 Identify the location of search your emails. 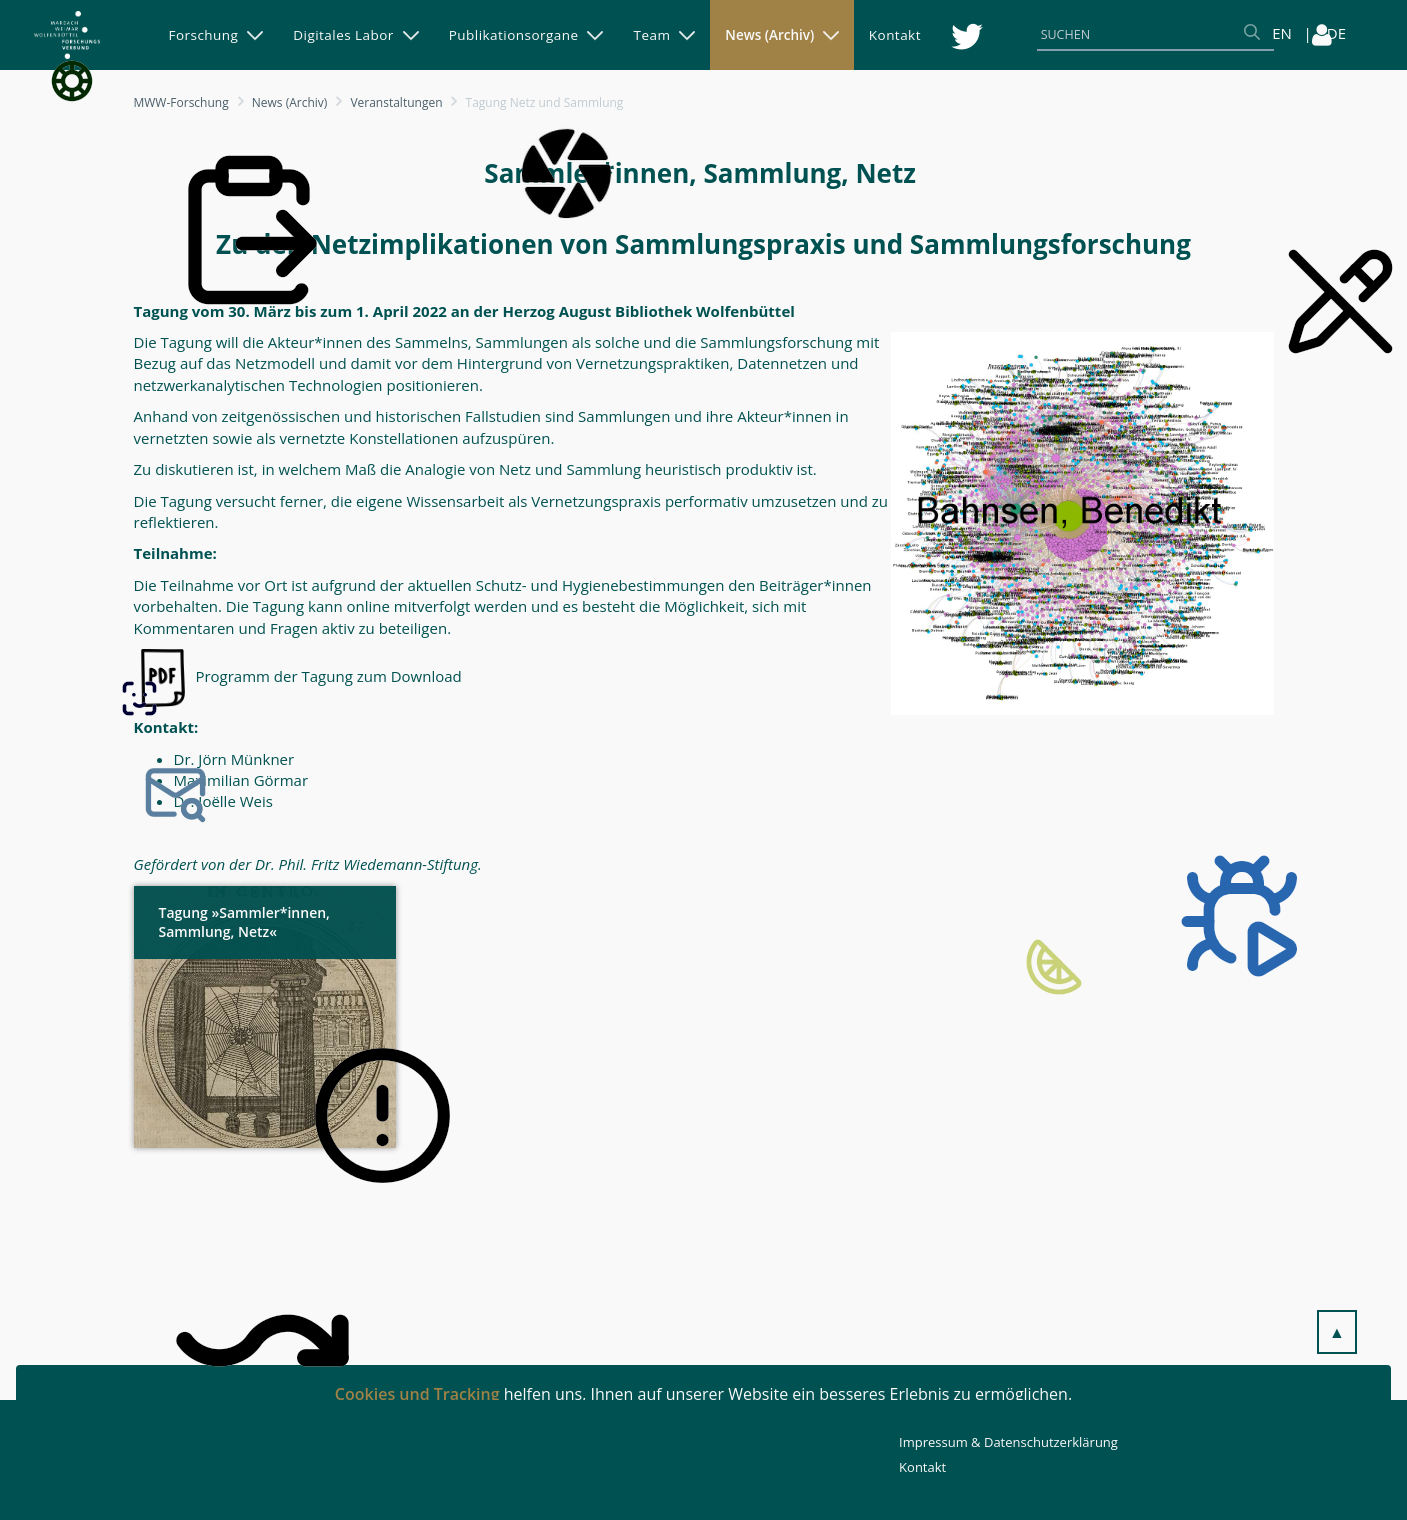
(175, 792).